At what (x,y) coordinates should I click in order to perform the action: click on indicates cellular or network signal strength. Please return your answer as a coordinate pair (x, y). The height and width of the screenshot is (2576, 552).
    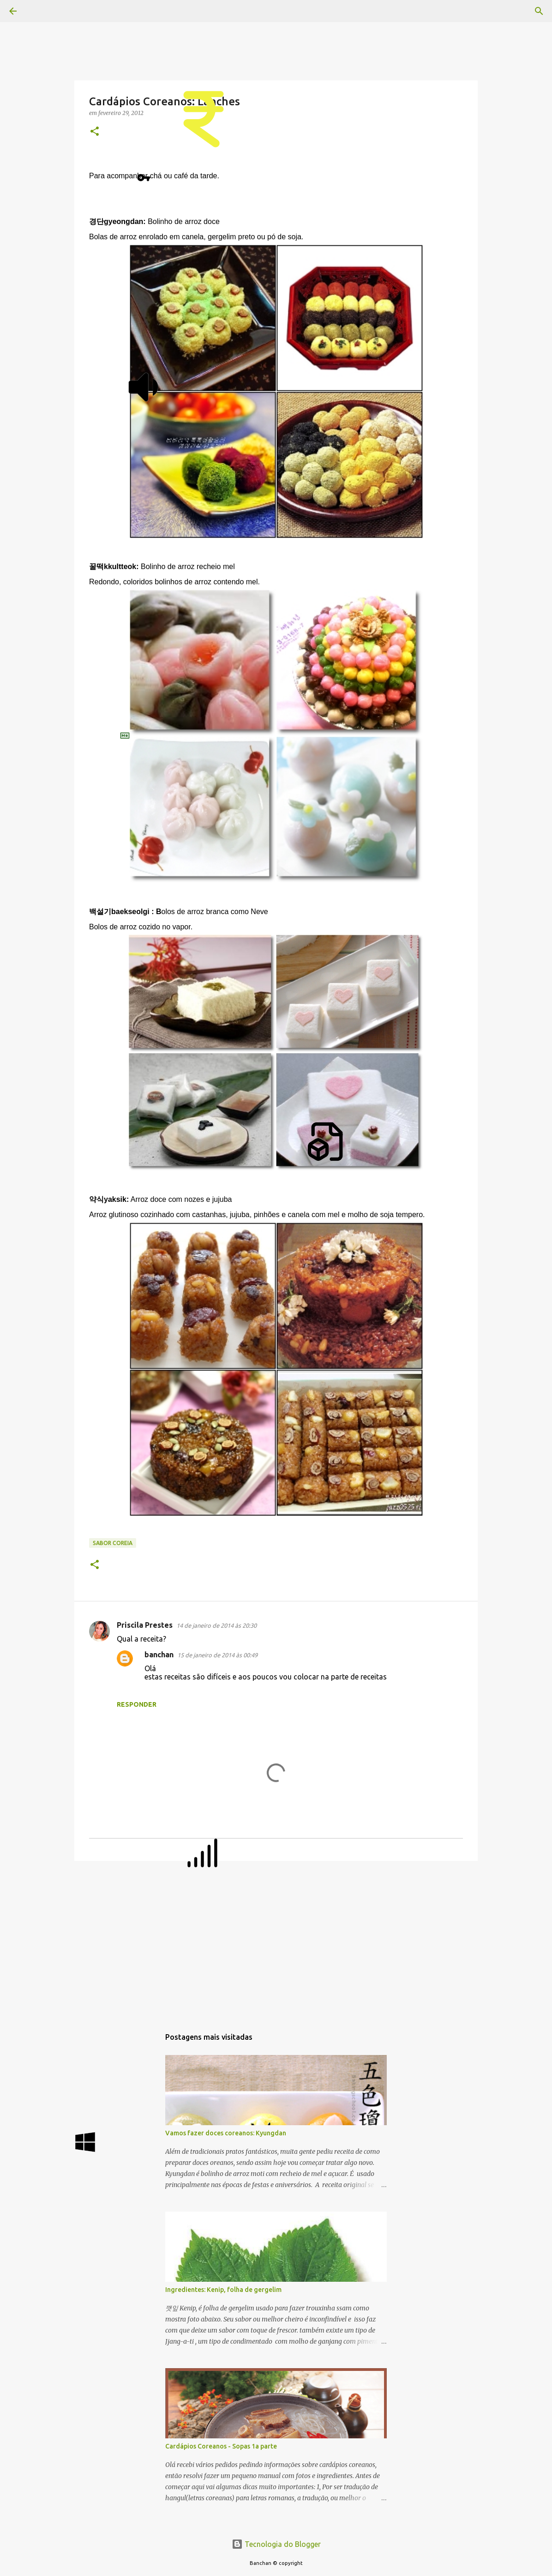
    Looking at the image, I should click on (202, 1853).